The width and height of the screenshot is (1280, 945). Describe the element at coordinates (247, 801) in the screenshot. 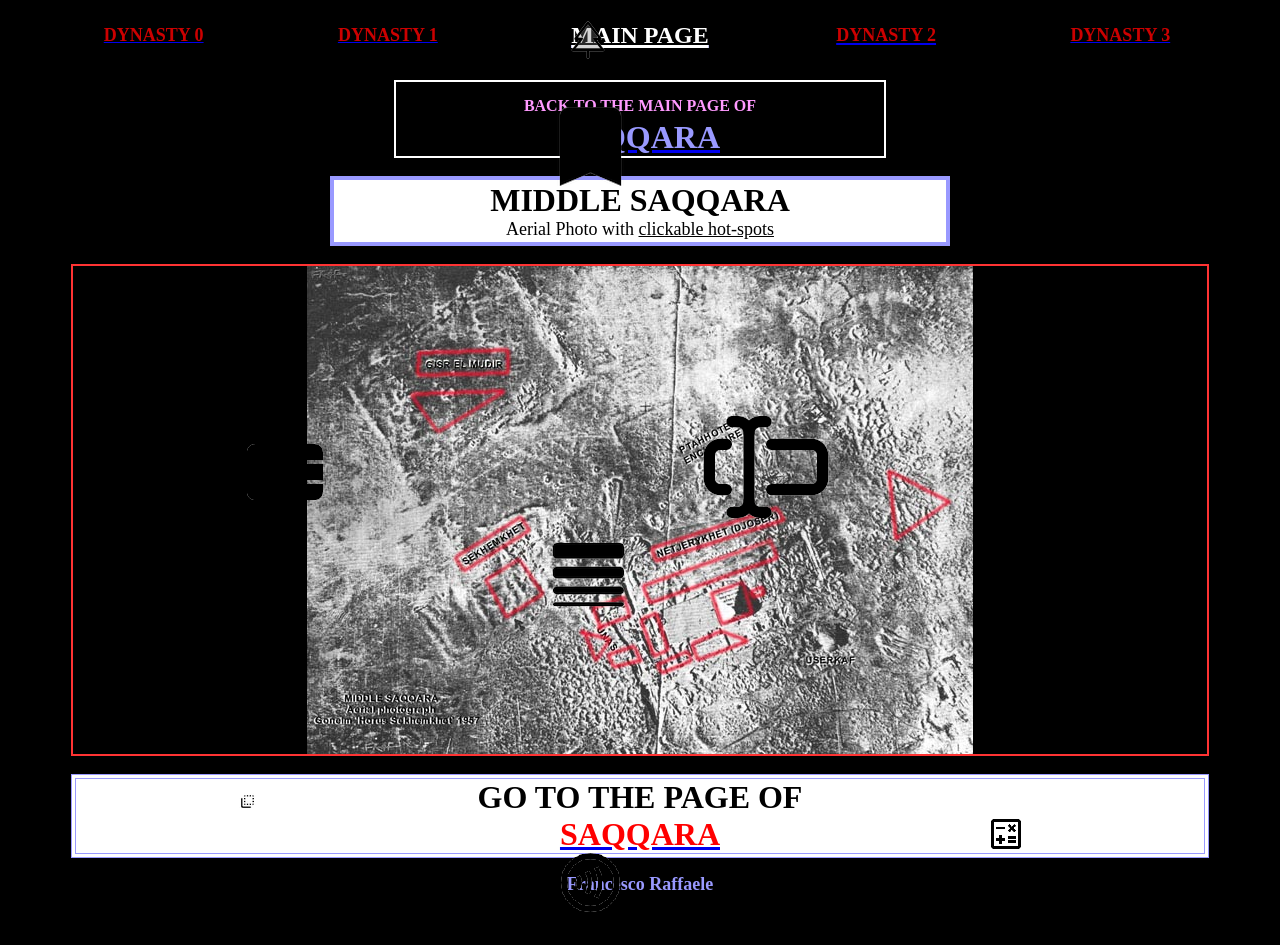

I see `send layer to back` at that location.